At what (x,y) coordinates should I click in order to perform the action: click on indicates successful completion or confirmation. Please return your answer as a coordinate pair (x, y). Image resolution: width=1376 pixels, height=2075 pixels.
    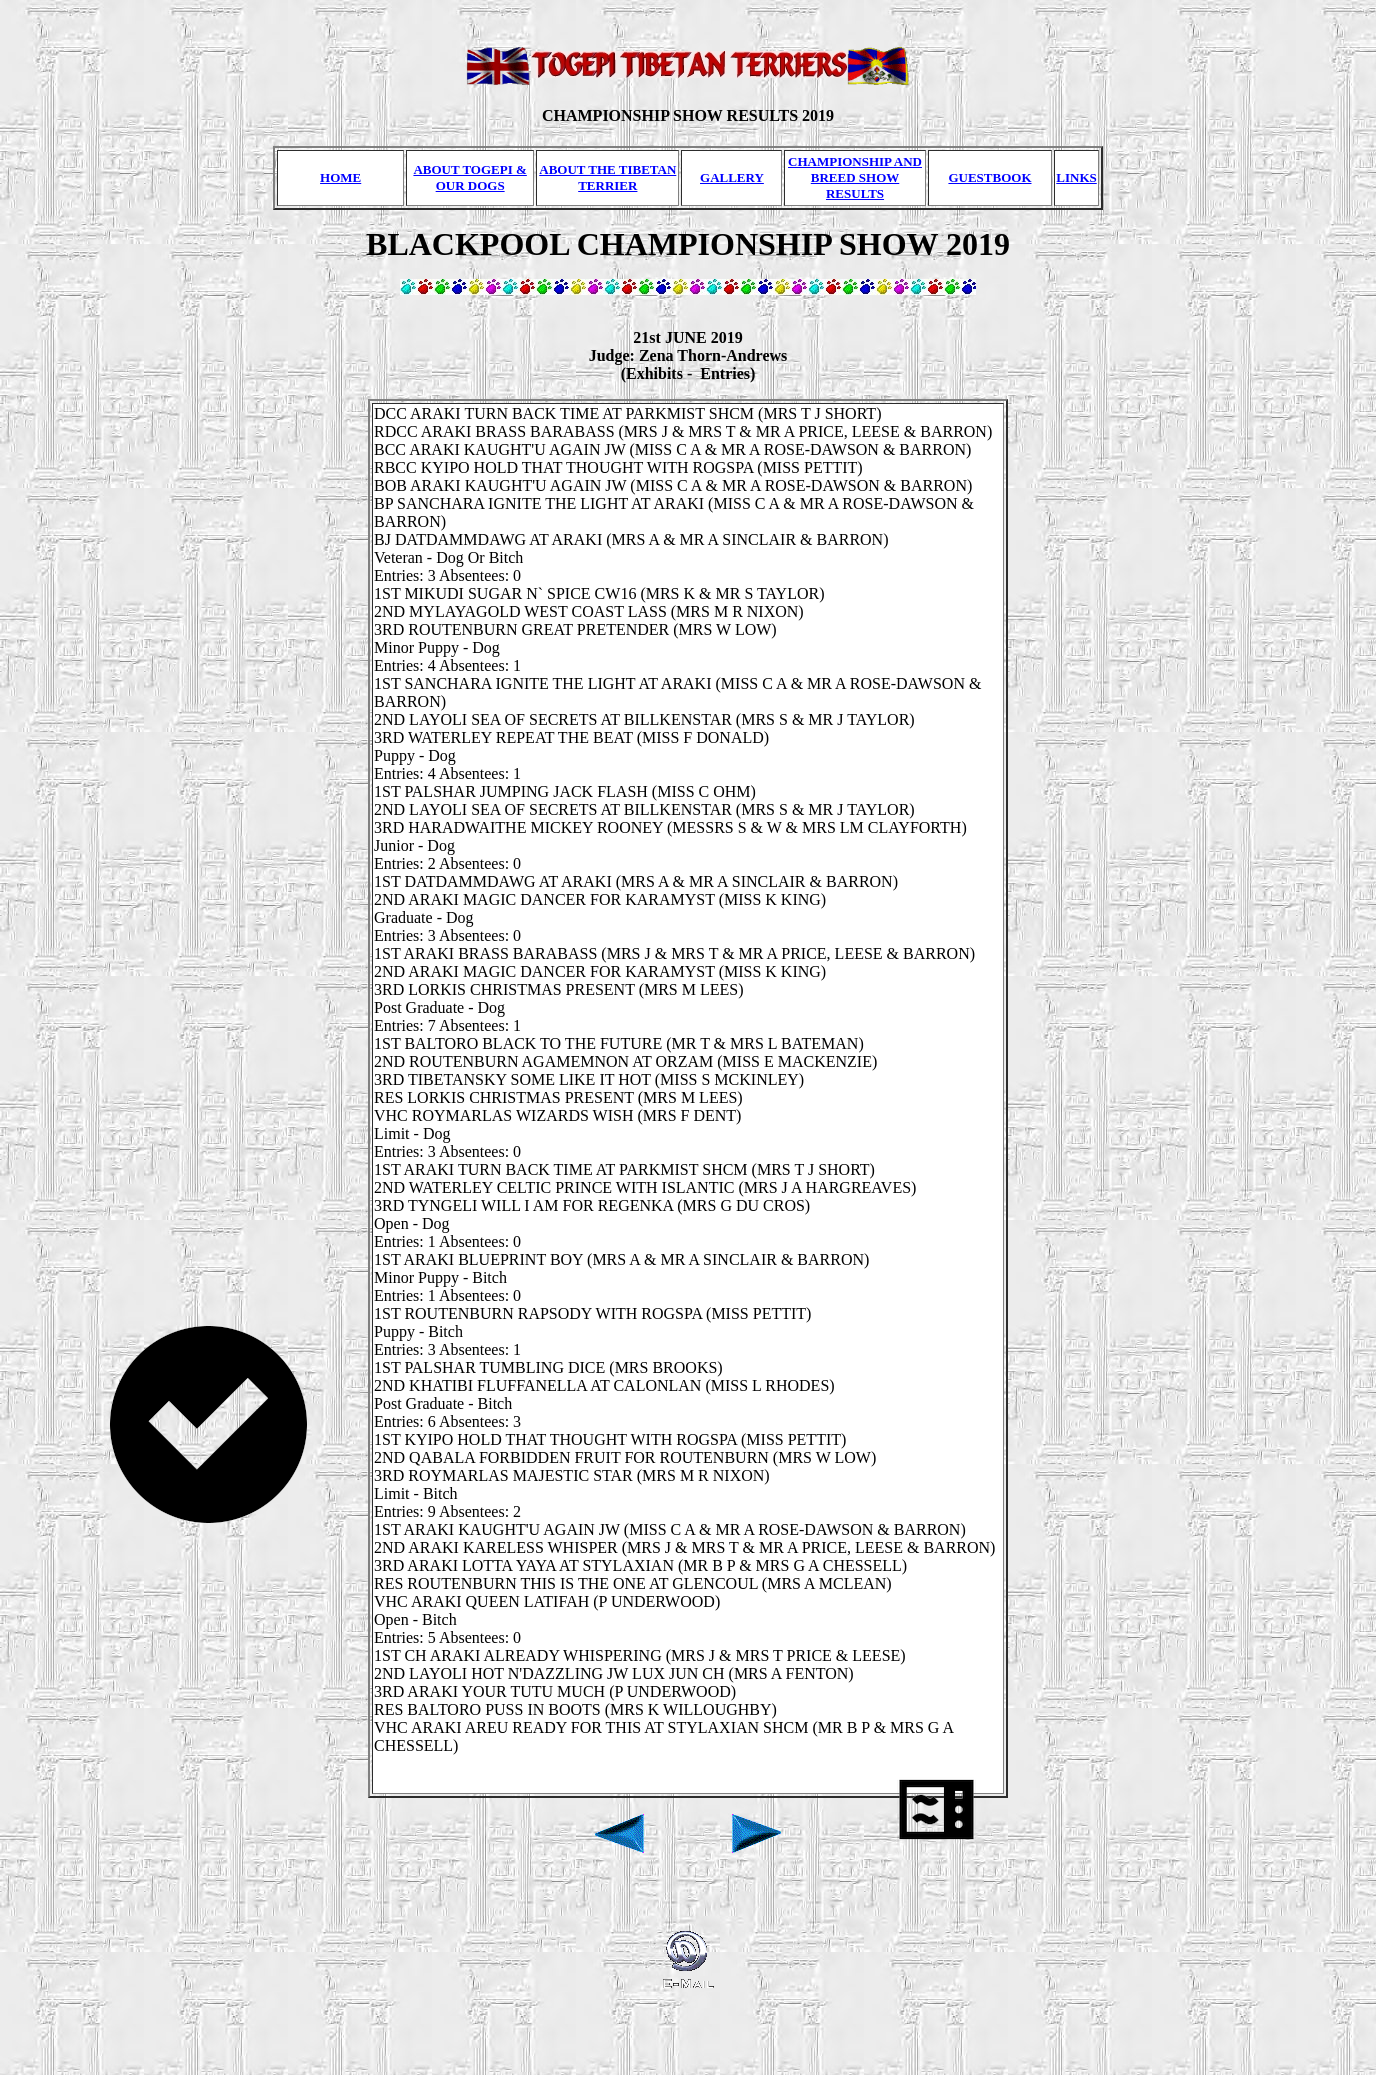
    Looking at the image, I should click on (208, 1424).